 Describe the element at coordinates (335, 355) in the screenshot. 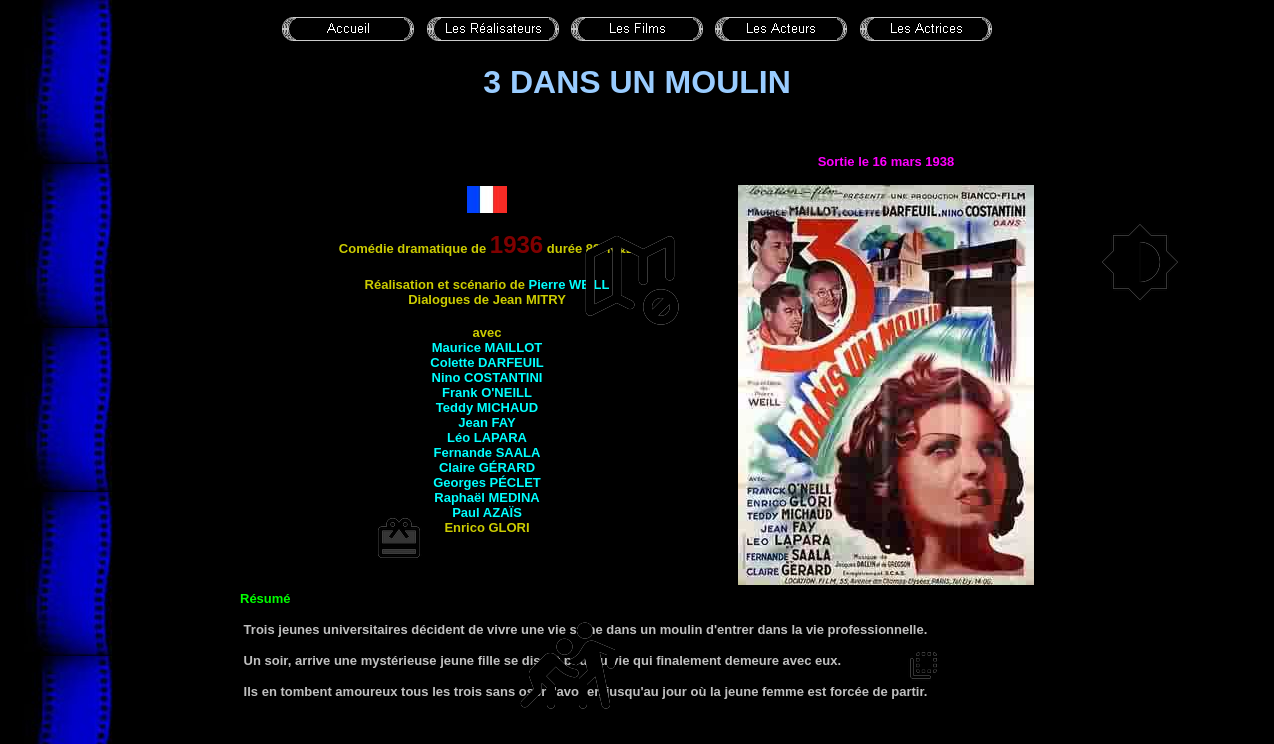

I see `switch to compact view layout` at that location.